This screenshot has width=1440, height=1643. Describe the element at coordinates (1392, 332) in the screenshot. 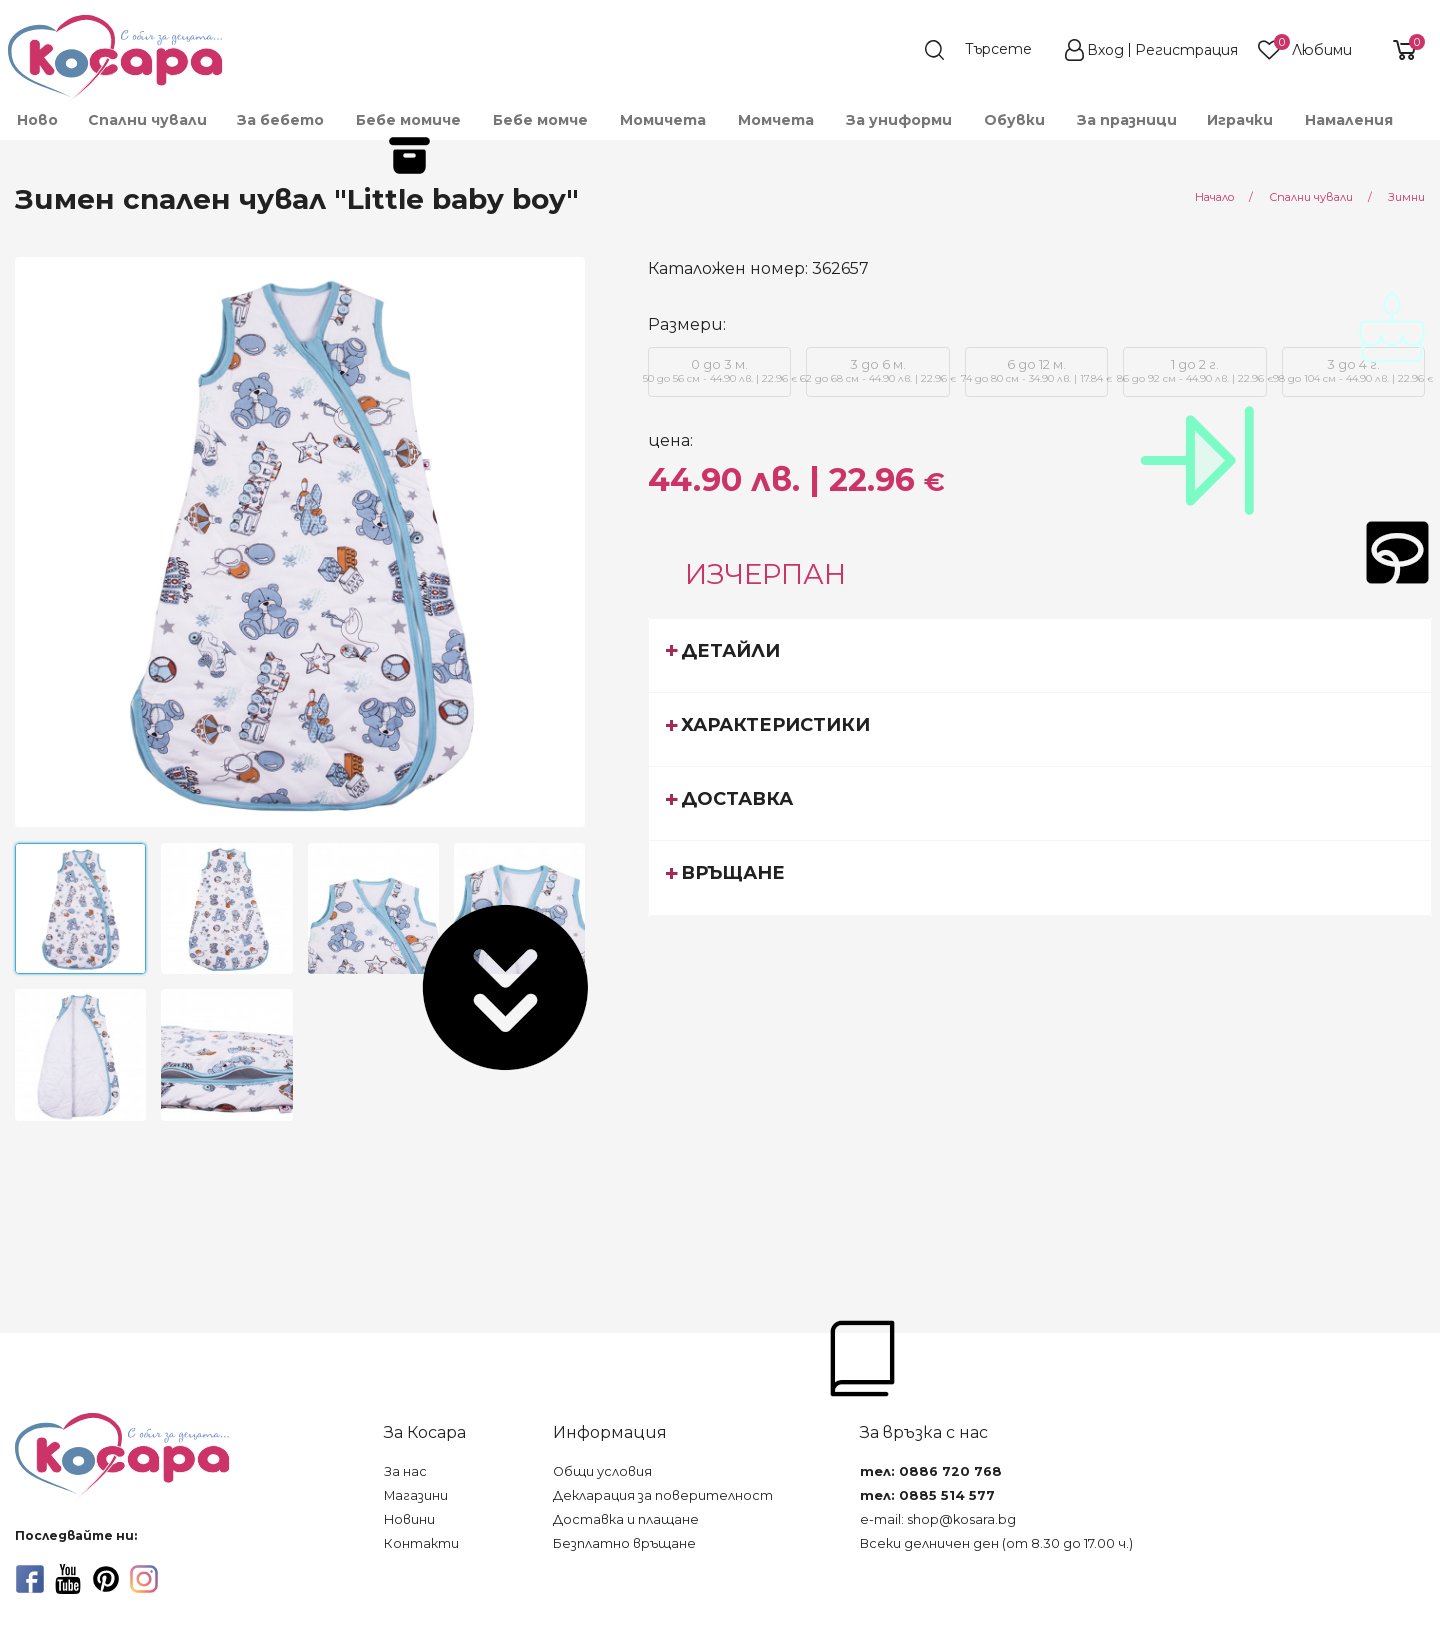

I see `view birthday or celebration reminders` at that location.